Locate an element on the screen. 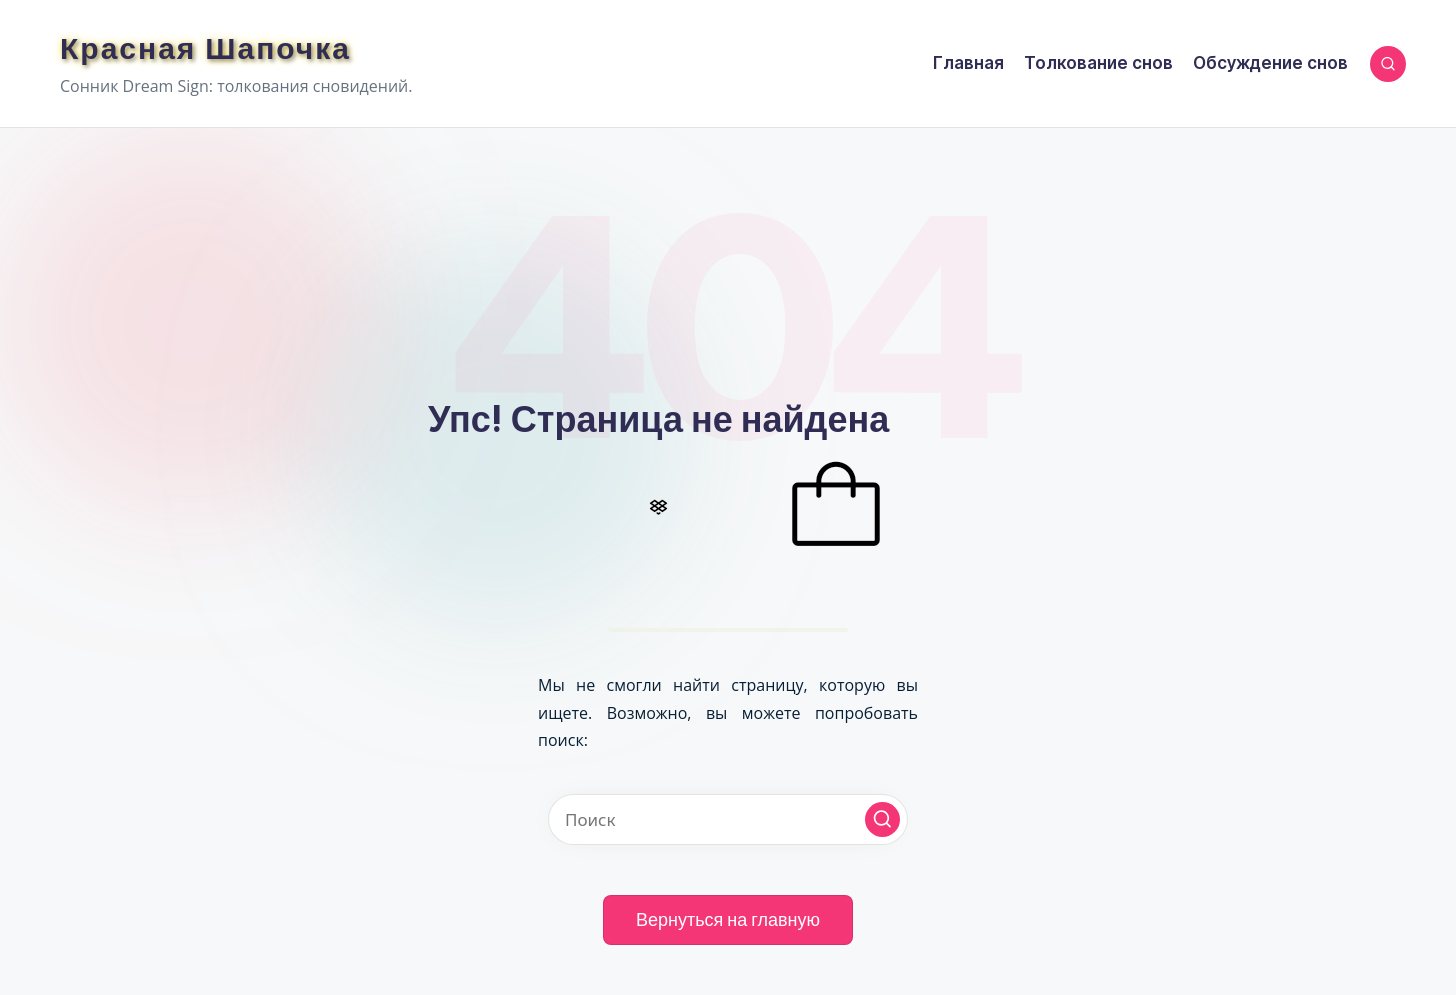  view your shopping bag is located at coordinates (836, 509).